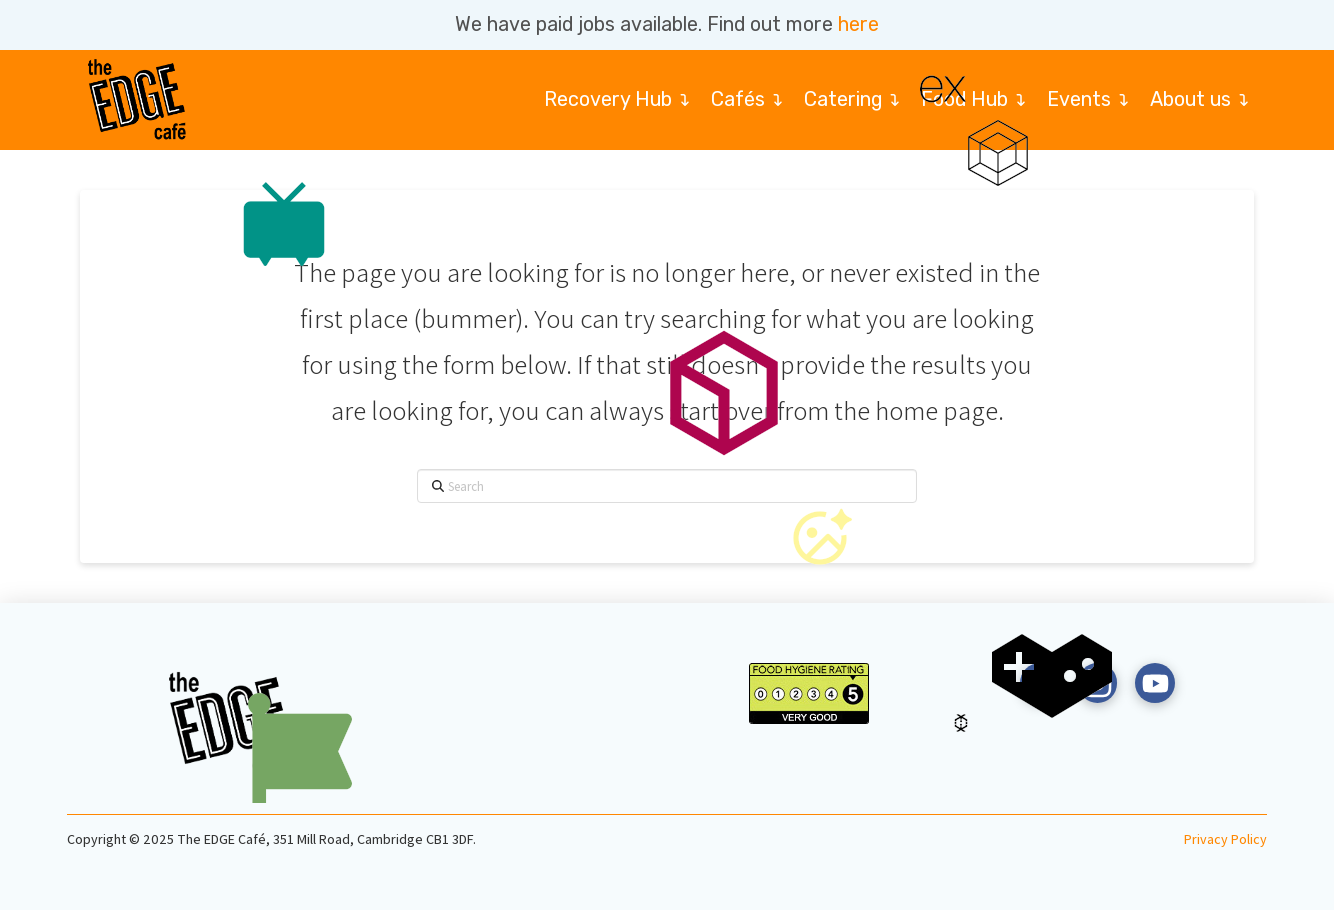  Describe the element at coordinates (998, 153) in the screenshot. I see `open Apache NetBeans IDE` at that location.